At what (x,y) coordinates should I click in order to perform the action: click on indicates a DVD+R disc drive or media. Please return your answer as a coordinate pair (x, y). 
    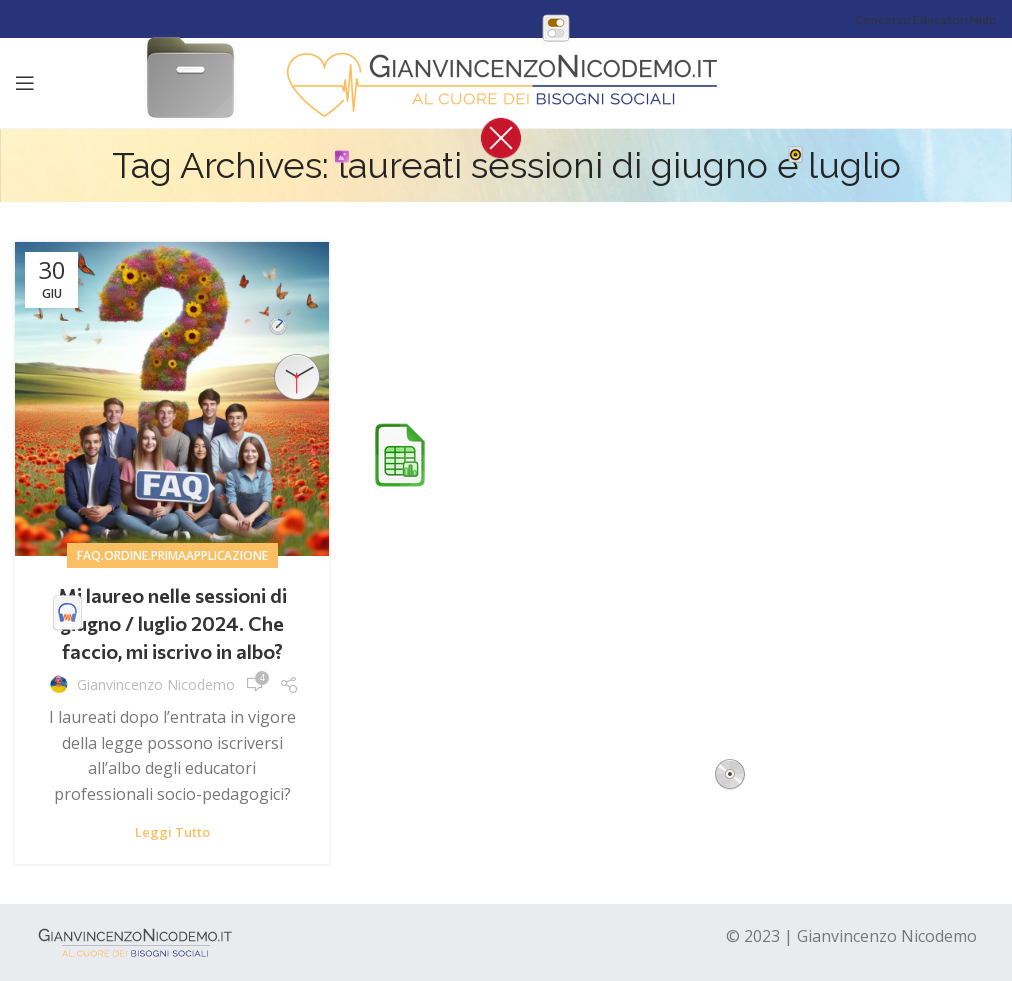
    Looking at the image, I should click on (730, 774).